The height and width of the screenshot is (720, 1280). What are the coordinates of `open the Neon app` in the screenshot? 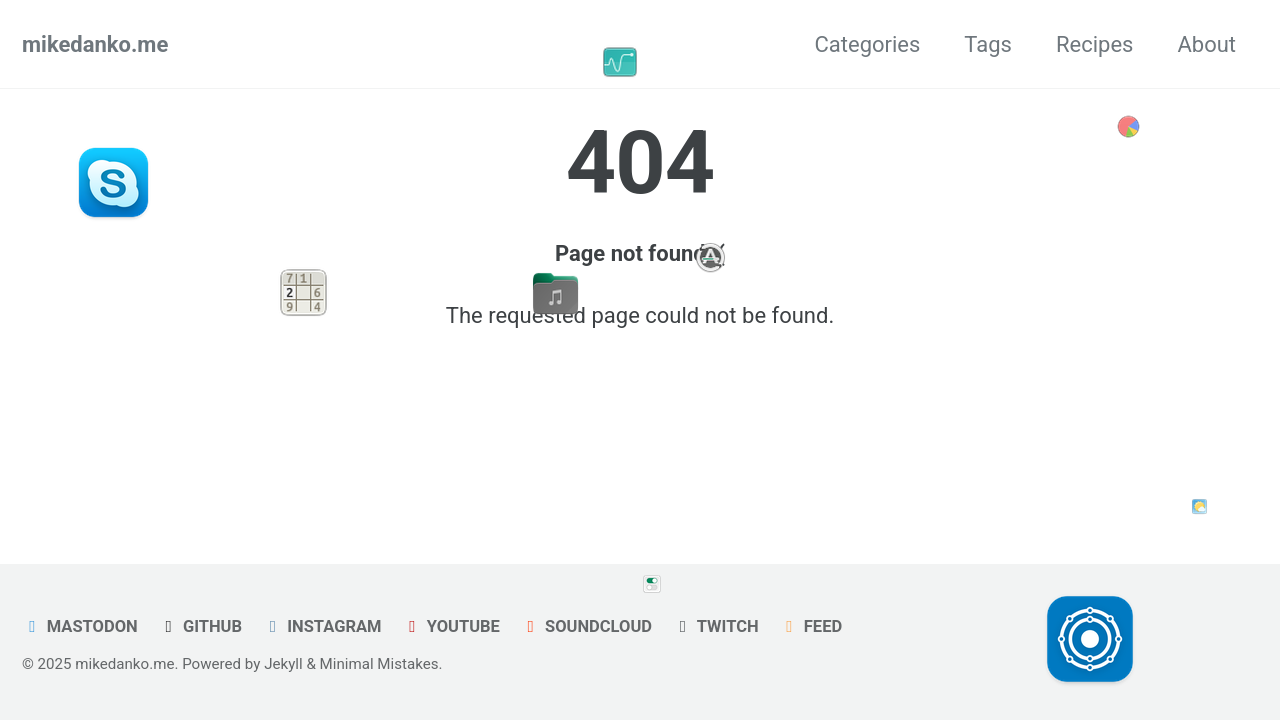 It's located at (1090, 639).